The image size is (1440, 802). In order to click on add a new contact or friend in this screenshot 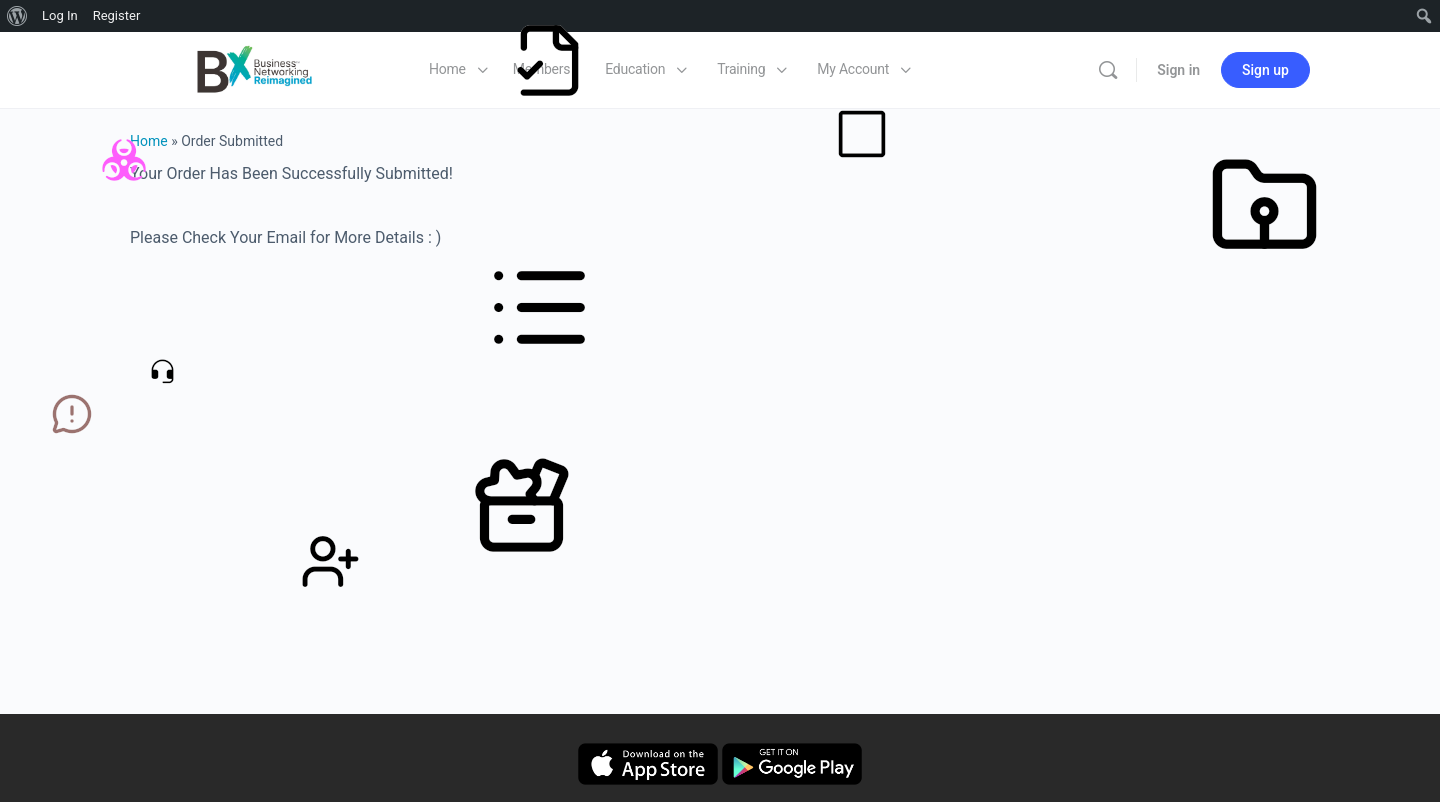, I will do `click(330, 561)`.